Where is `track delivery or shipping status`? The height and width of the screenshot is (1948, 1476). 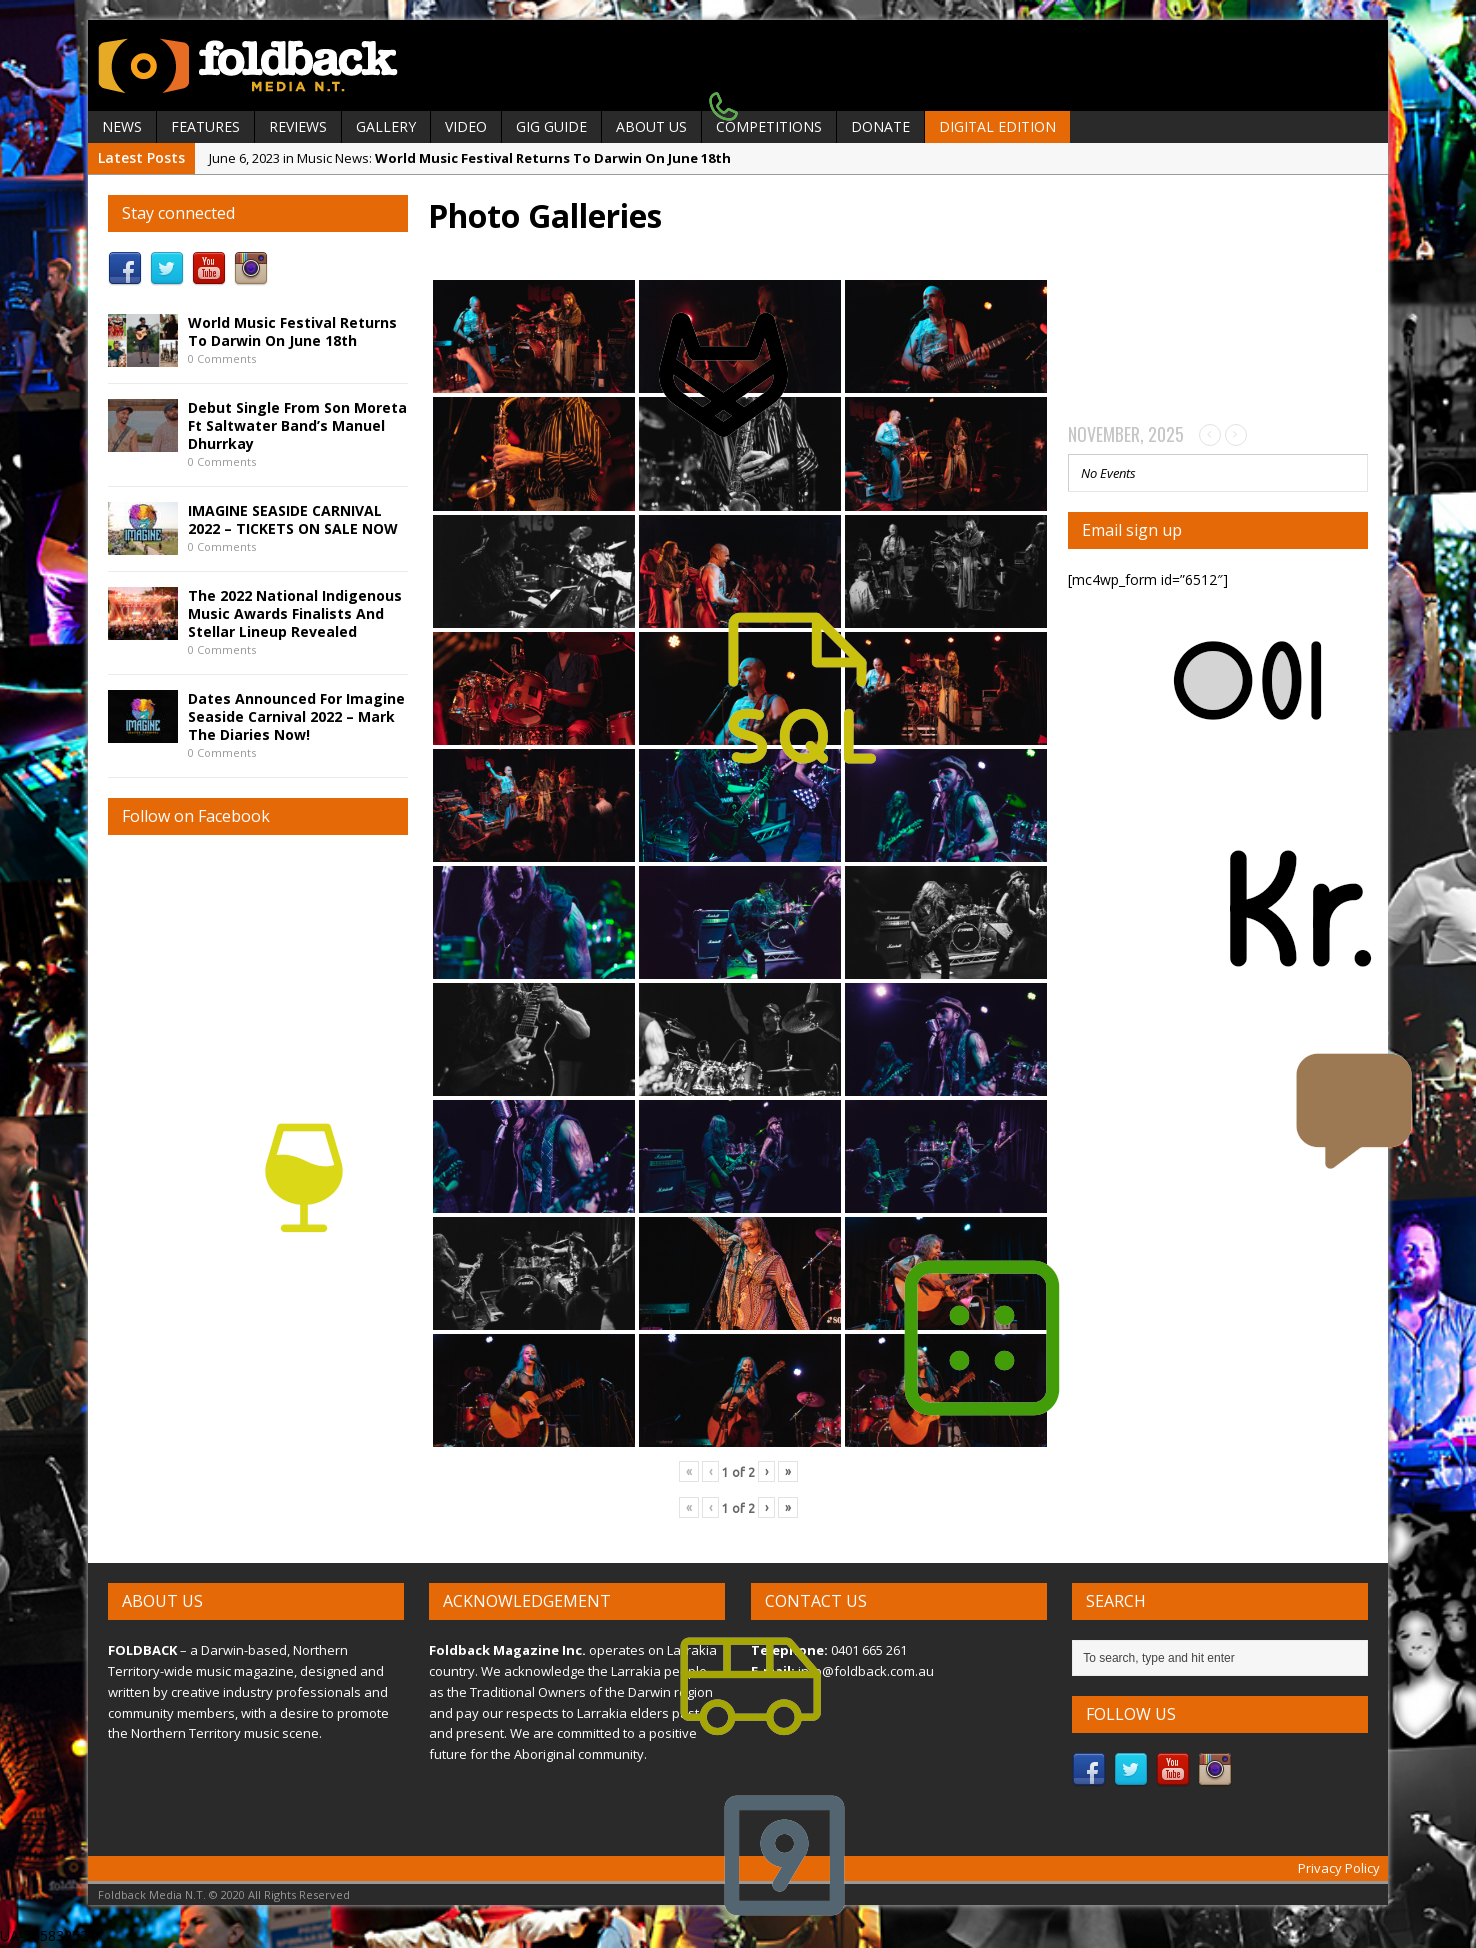
track delivery or shipping status is located at coordinates (746, 1684).